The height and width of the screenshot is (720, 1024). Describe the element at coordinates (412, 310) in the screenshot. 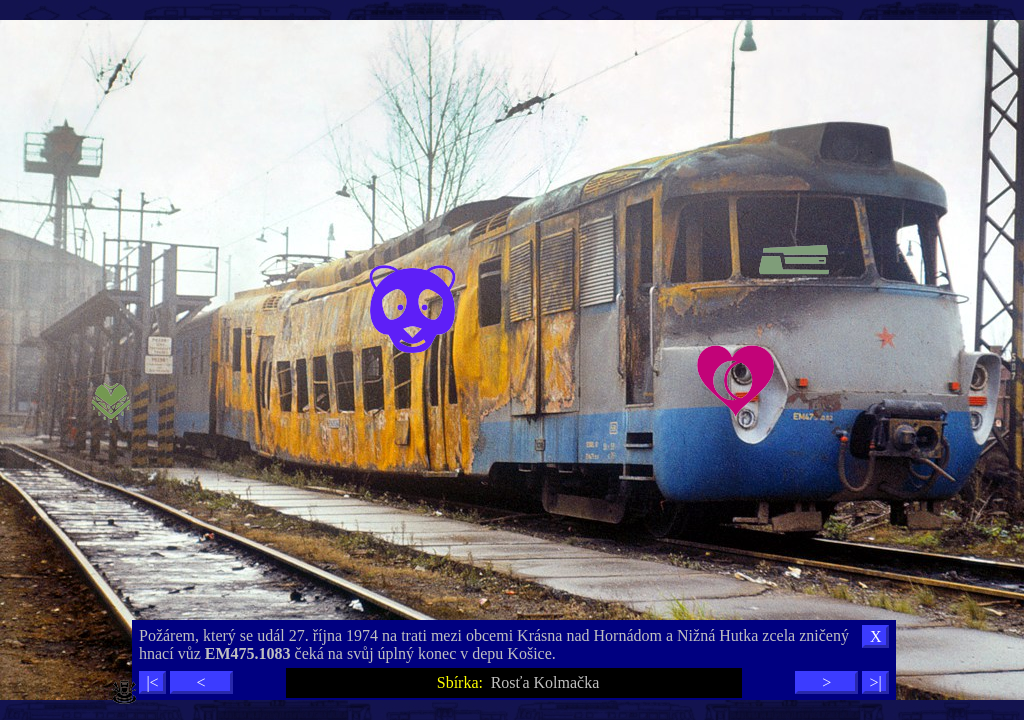

I see `panda character or avatar selection` at that location.